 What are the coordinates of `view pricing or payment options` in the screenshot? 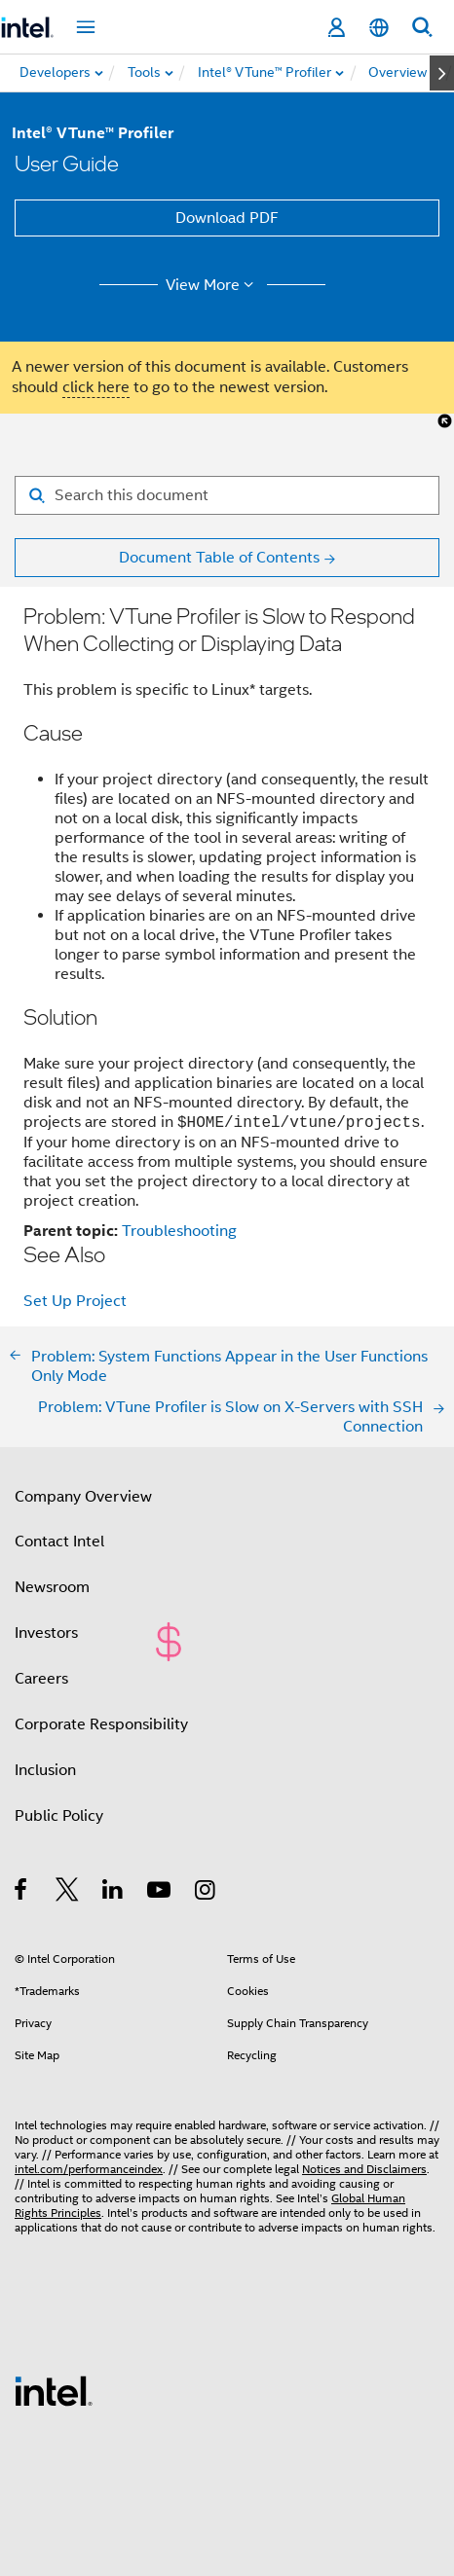 It's located at (169, 1642).